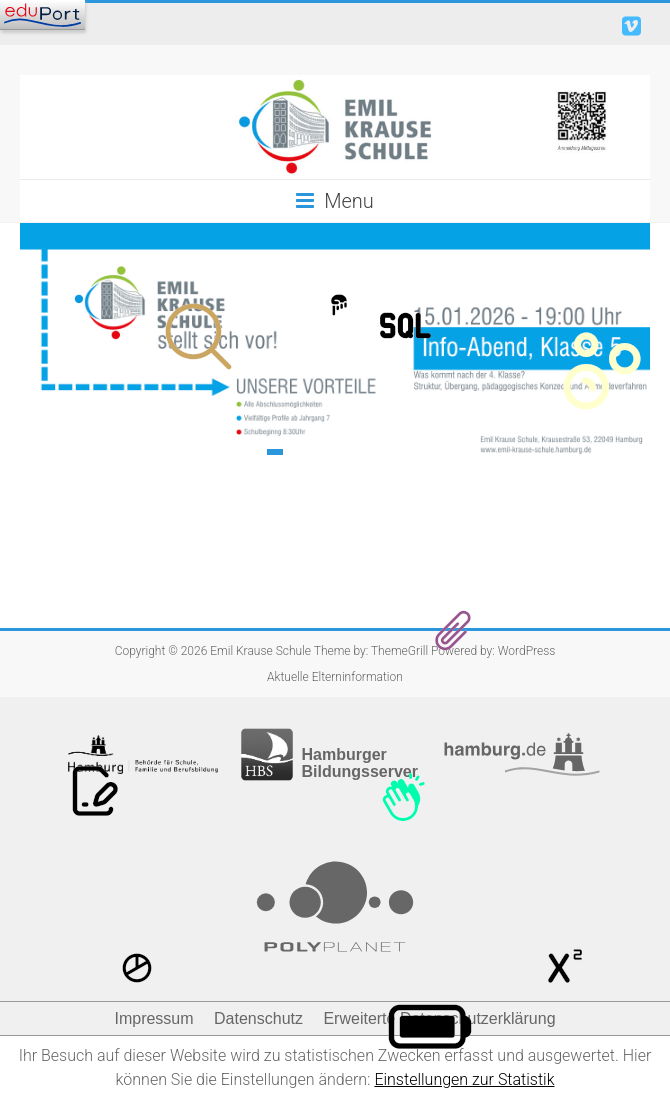  What do you see at coordinates (559, 966) in the screenshot?
I see `format selected text as superscript` at bounding box center [559, 966].